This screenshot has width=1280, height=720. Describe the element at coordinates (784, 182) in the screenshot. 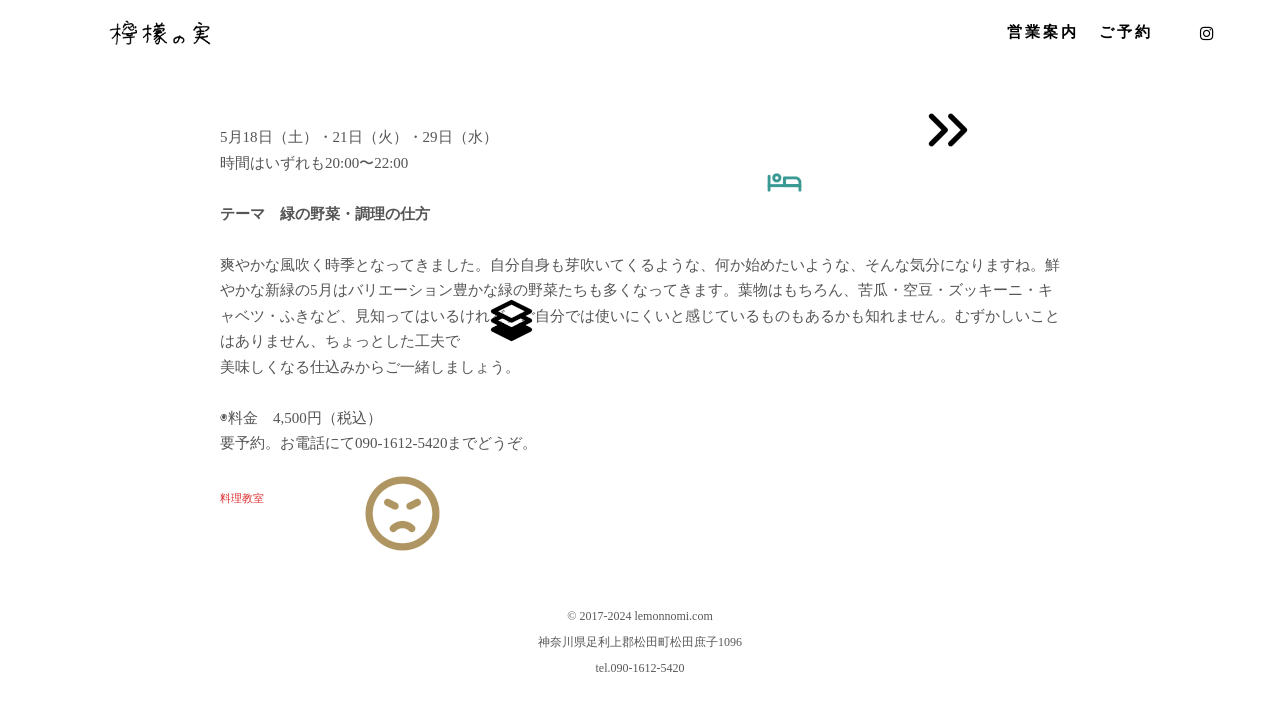

I see `view accommodation or hotel options` at that location.